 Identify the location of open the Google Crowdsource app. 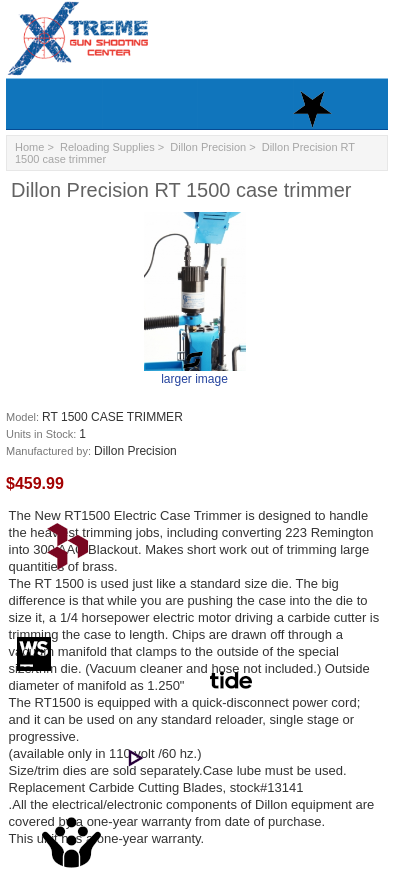
(71, 842).